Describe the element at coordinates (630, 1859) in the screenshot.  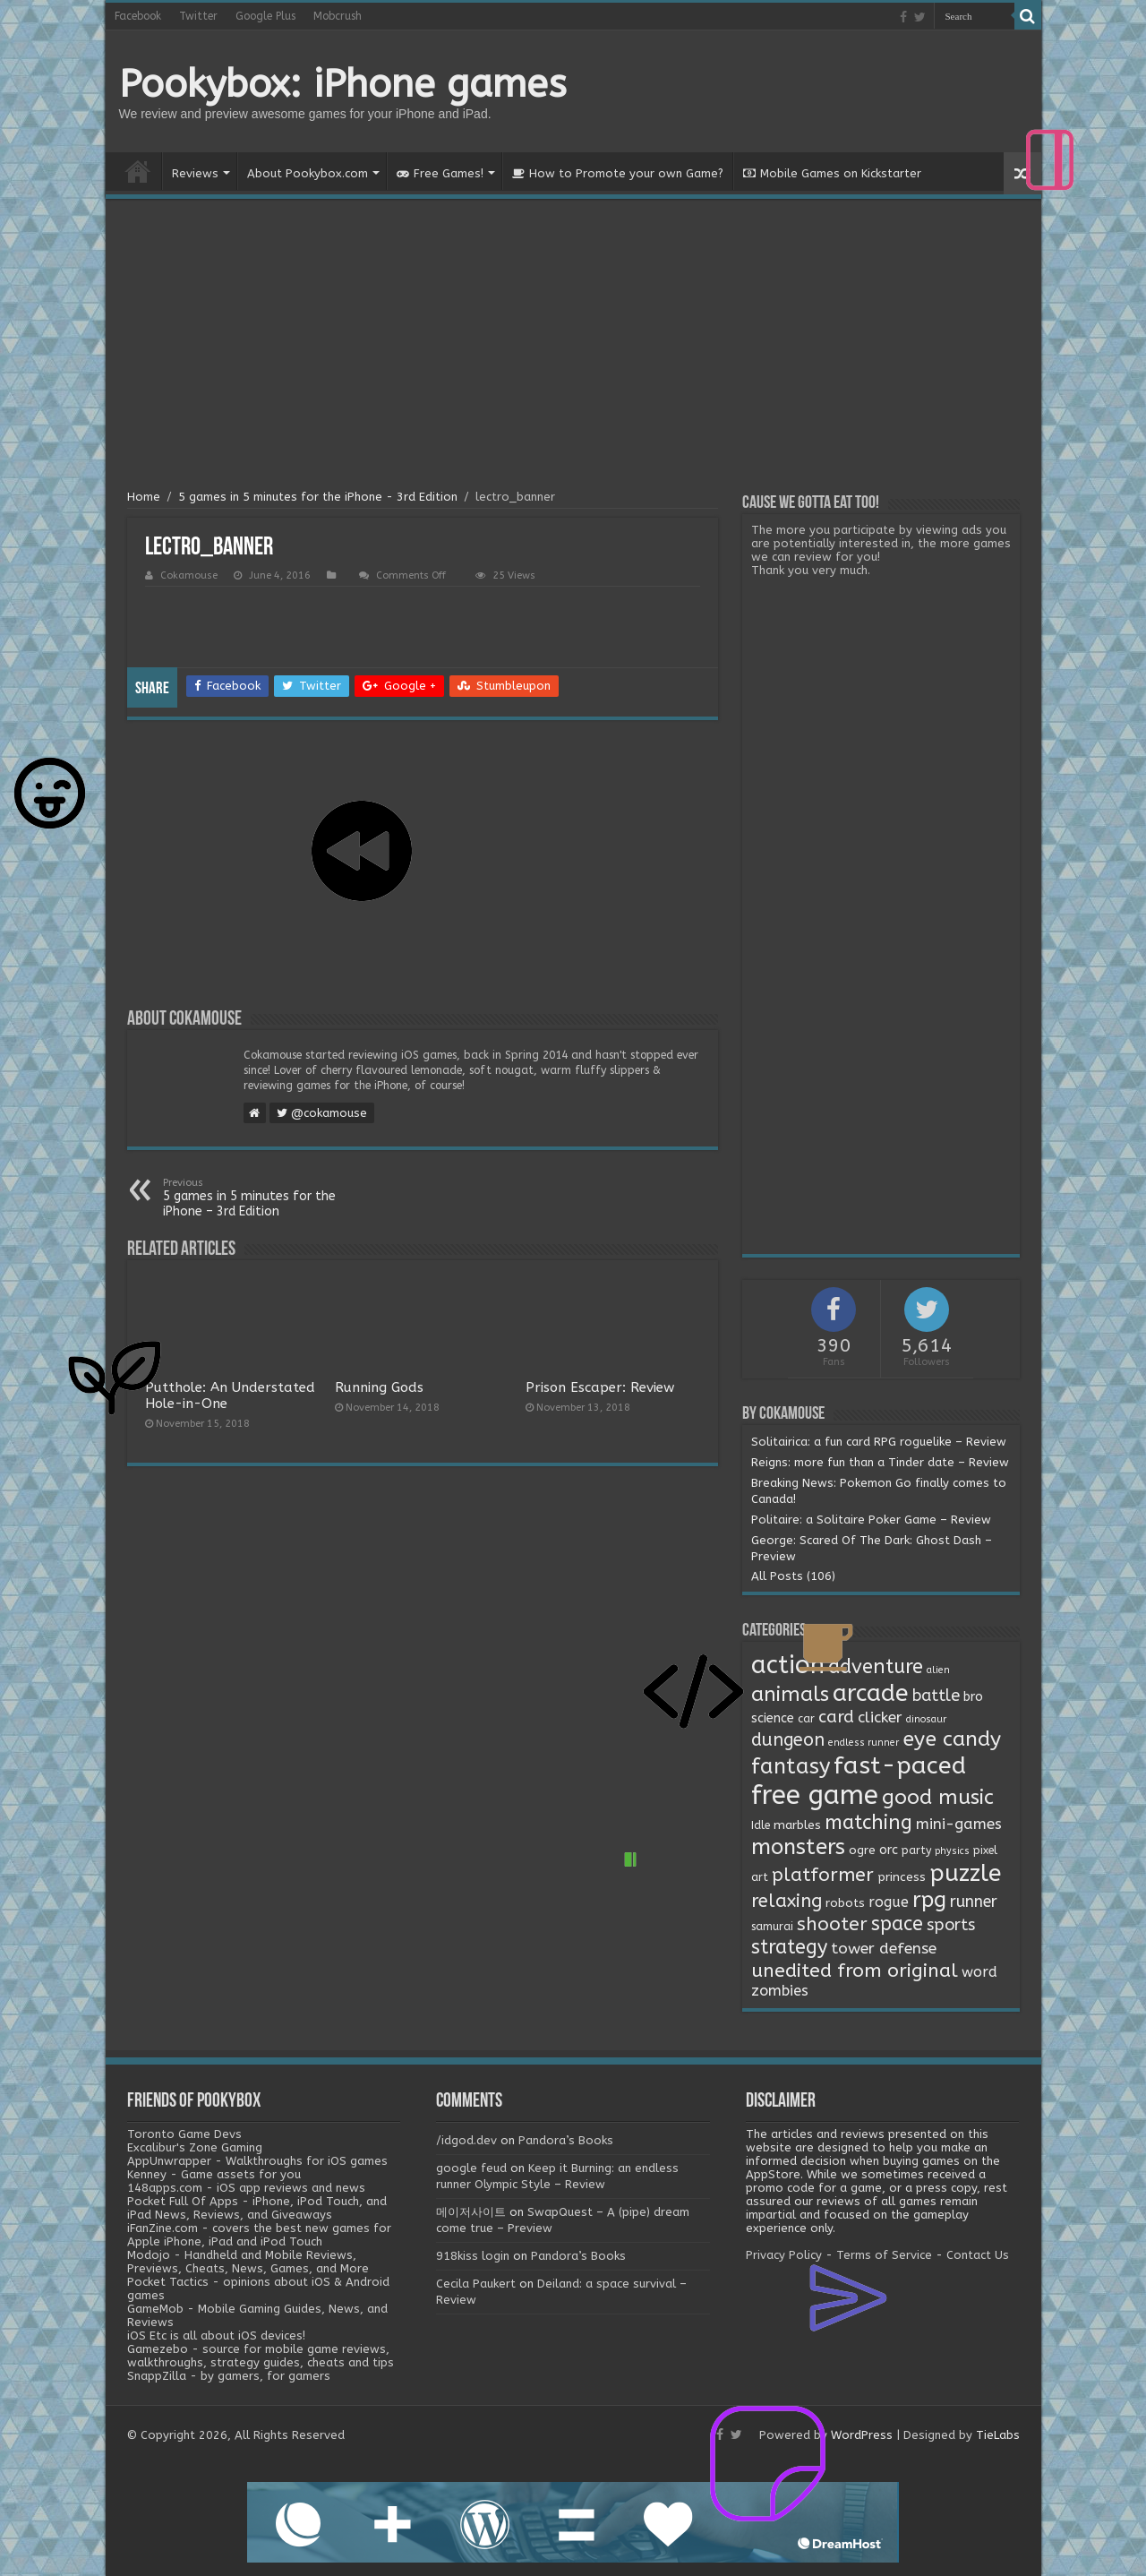
I see `open your journal or diary` at that location.